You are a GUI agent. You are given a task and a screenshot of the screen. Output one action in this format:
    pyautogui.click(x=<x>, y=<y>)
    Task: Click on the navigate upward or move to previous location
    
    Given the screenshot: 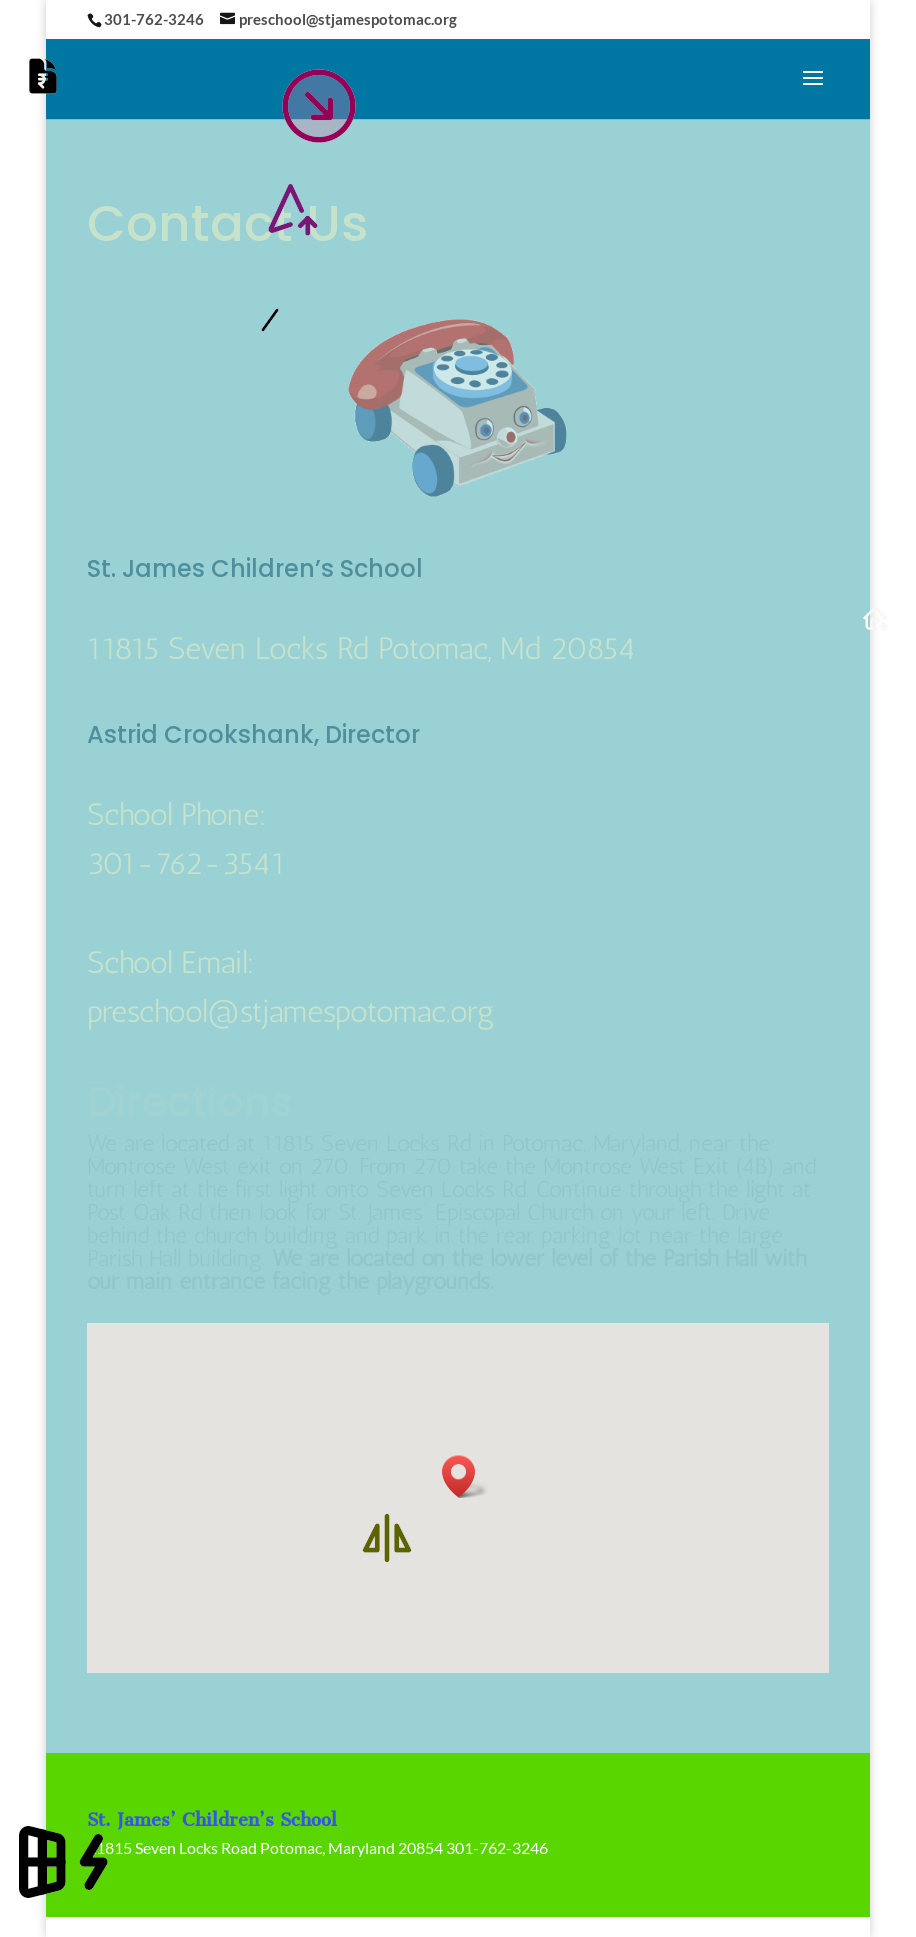 What is the action you would take?
    pyautogui.click(x=290, y=208)
    